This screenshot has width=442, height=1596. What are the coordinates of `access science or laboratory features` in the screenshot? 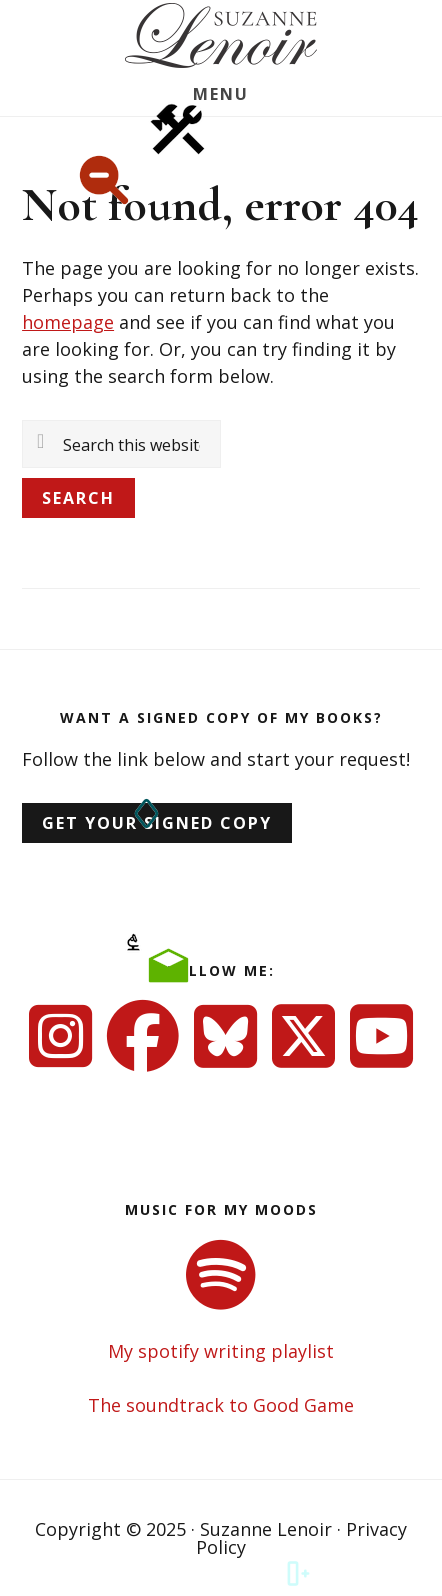 It's located at (133, 942).